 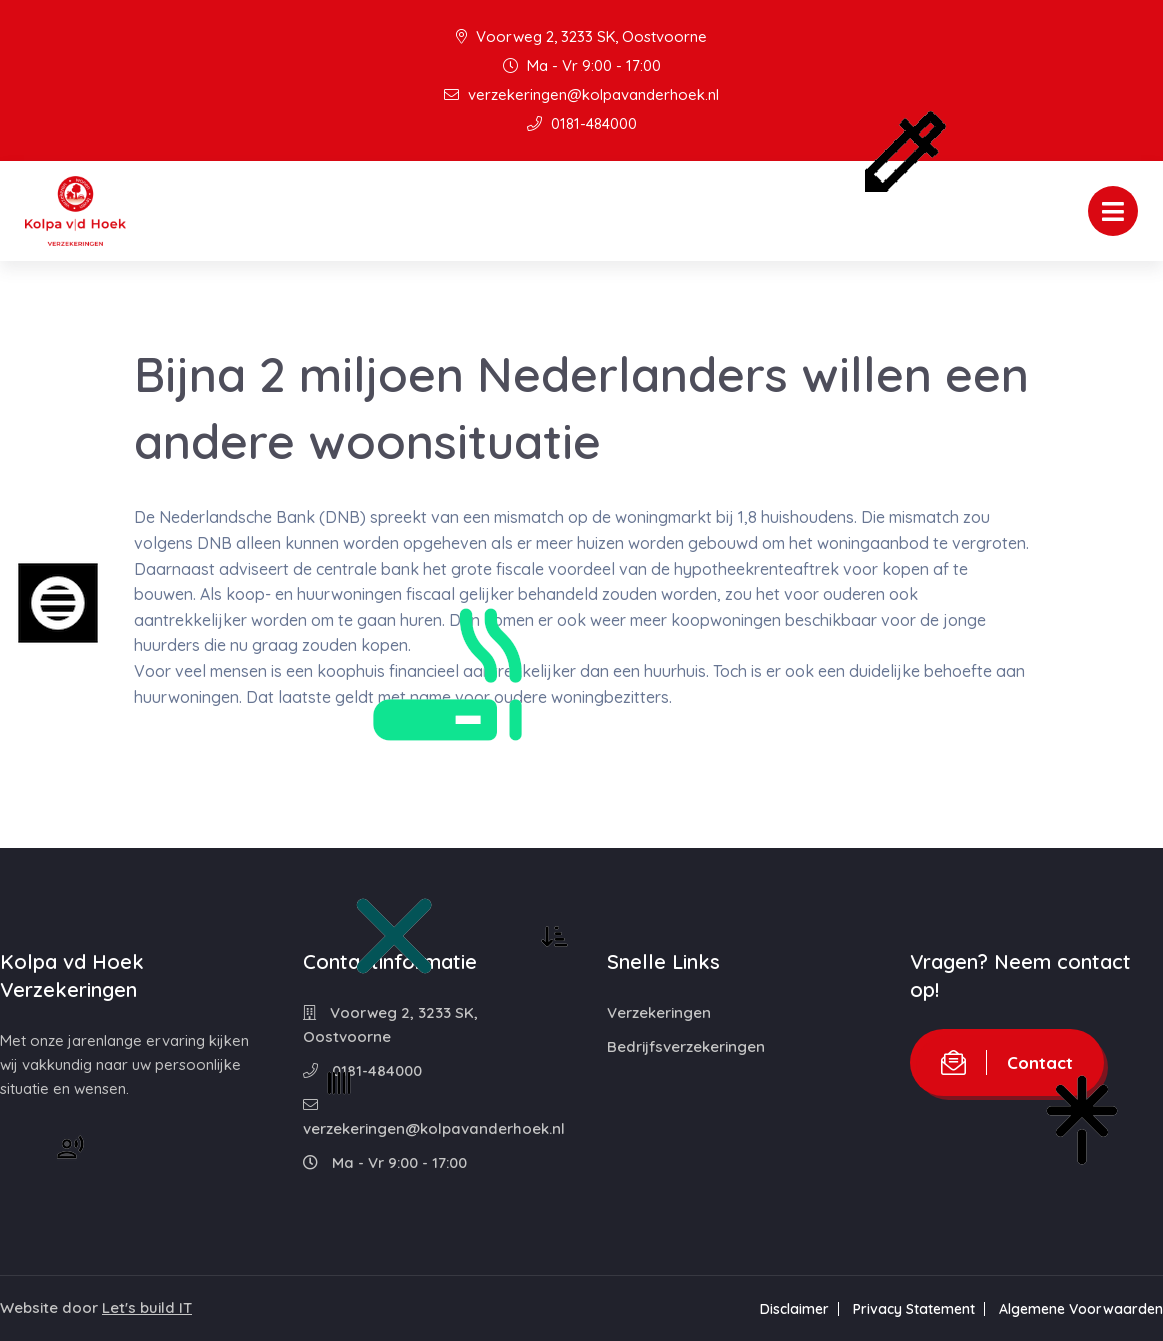 I want to click on sort items in ascending order, so click(x=554, y=936).